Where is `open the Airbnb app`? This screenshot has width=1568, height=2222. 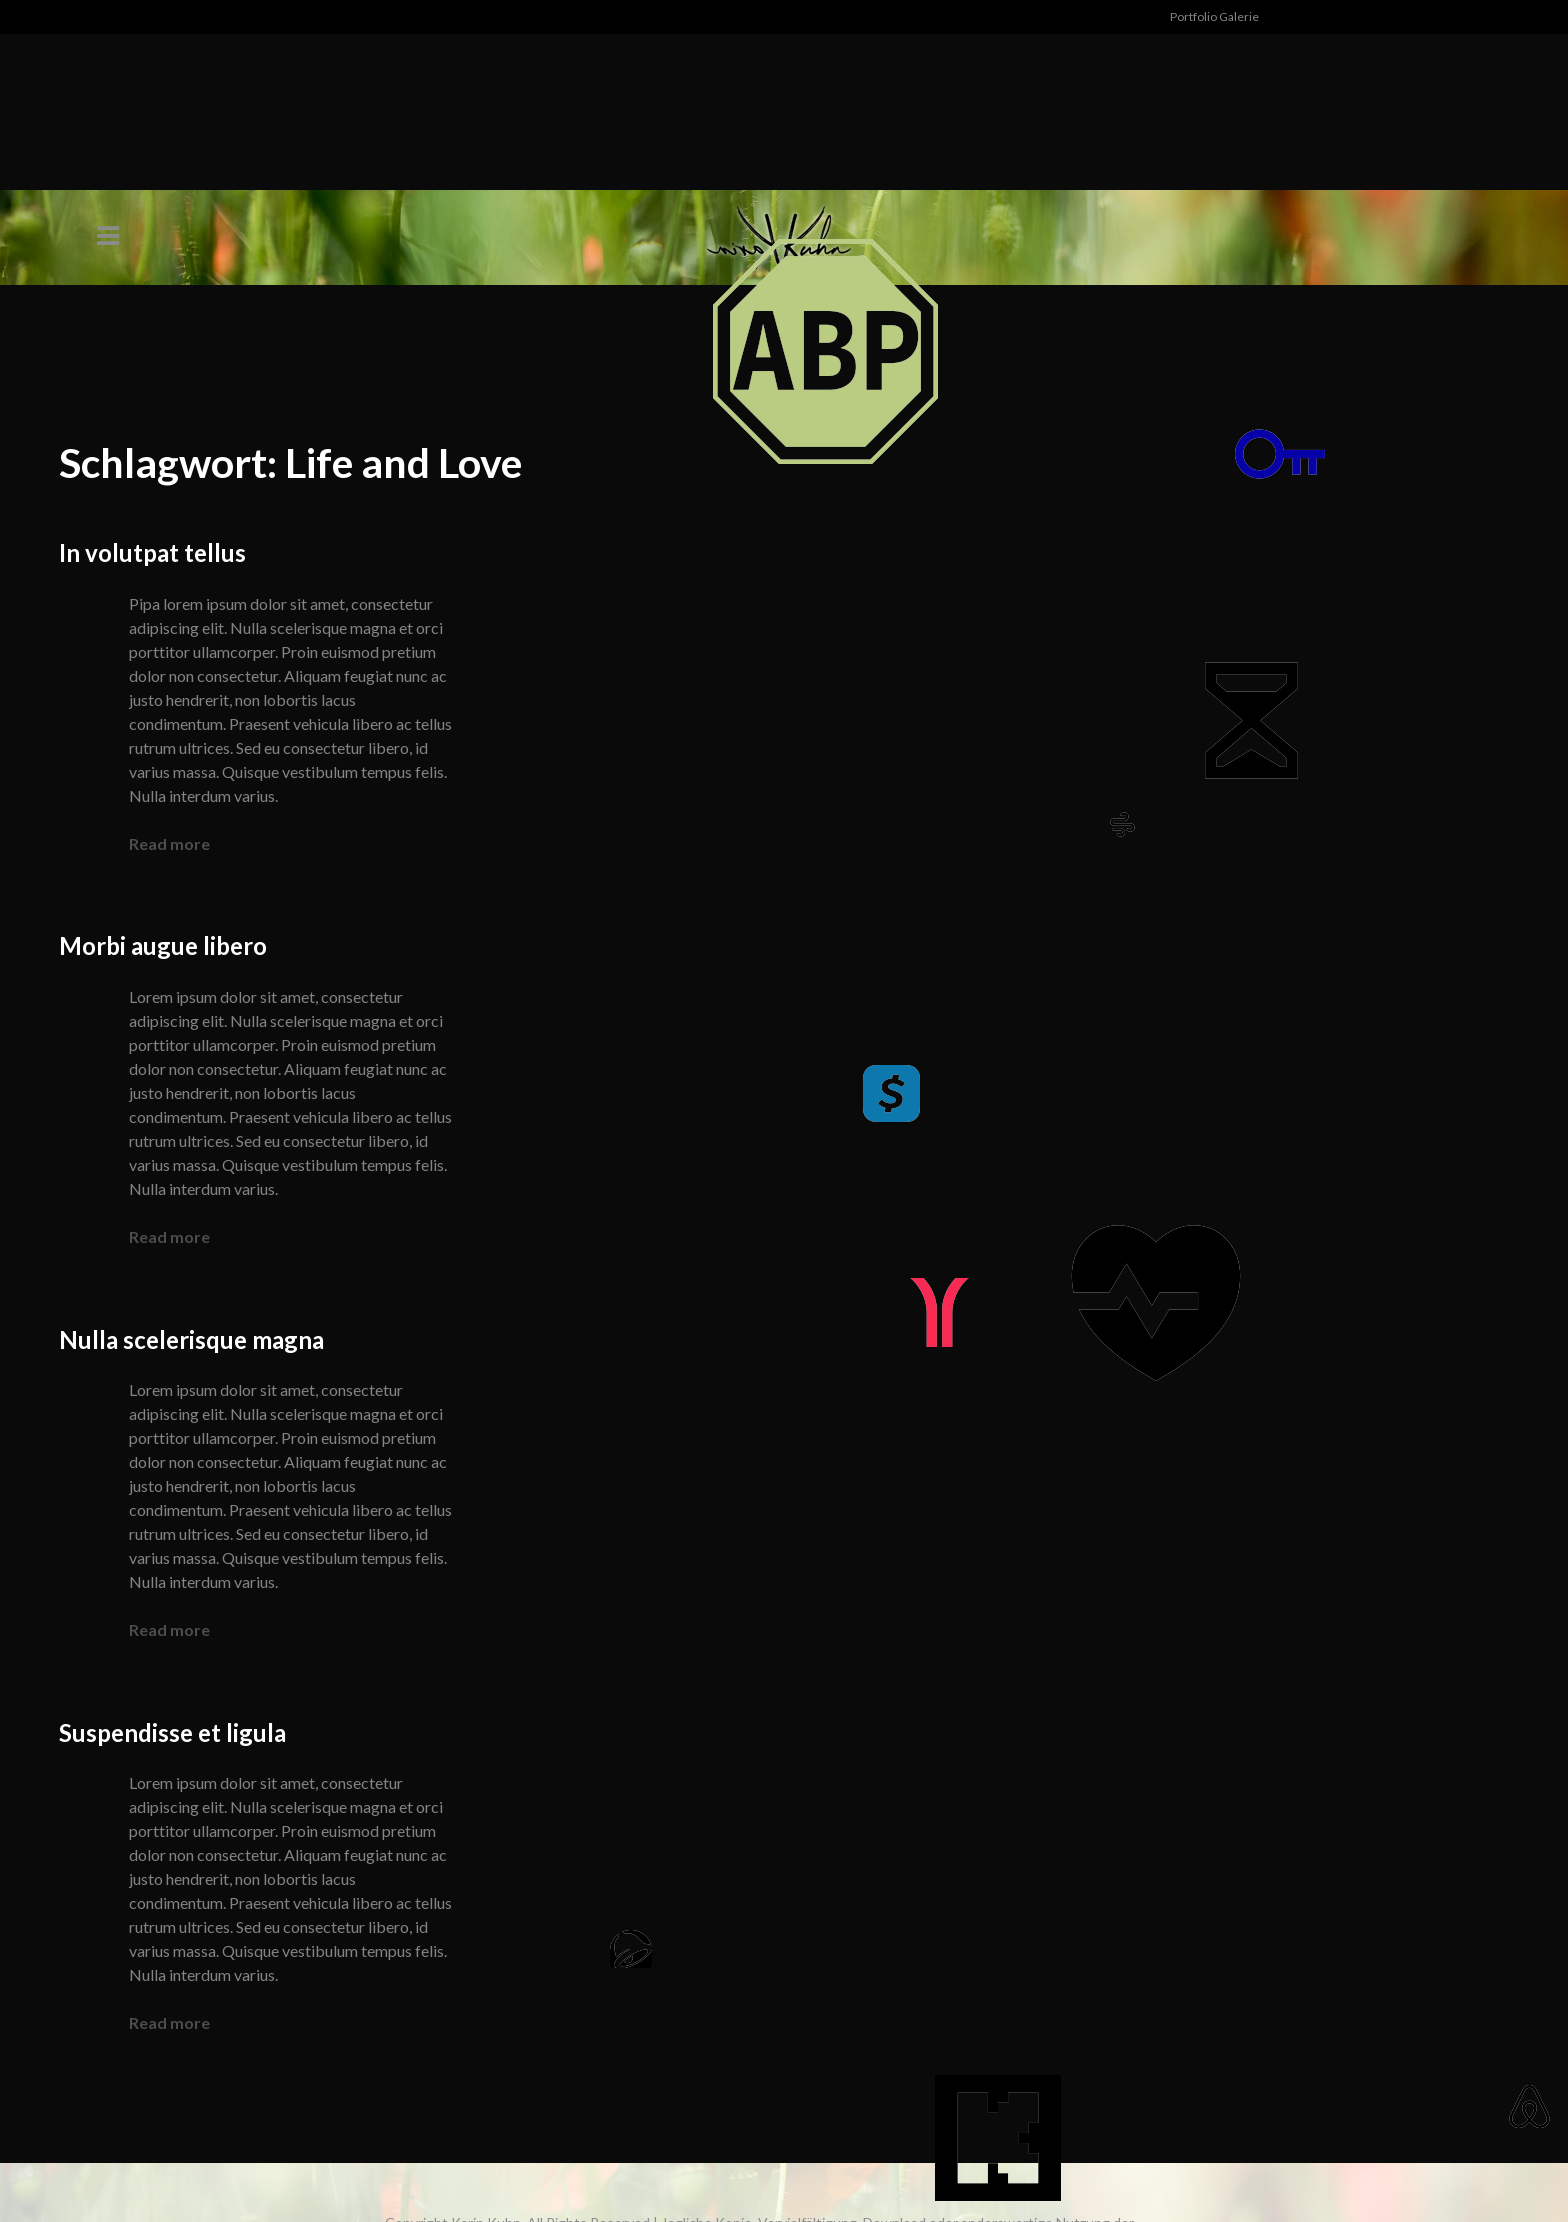 open the Airbnb app is located at coordinates (1529, 2106).